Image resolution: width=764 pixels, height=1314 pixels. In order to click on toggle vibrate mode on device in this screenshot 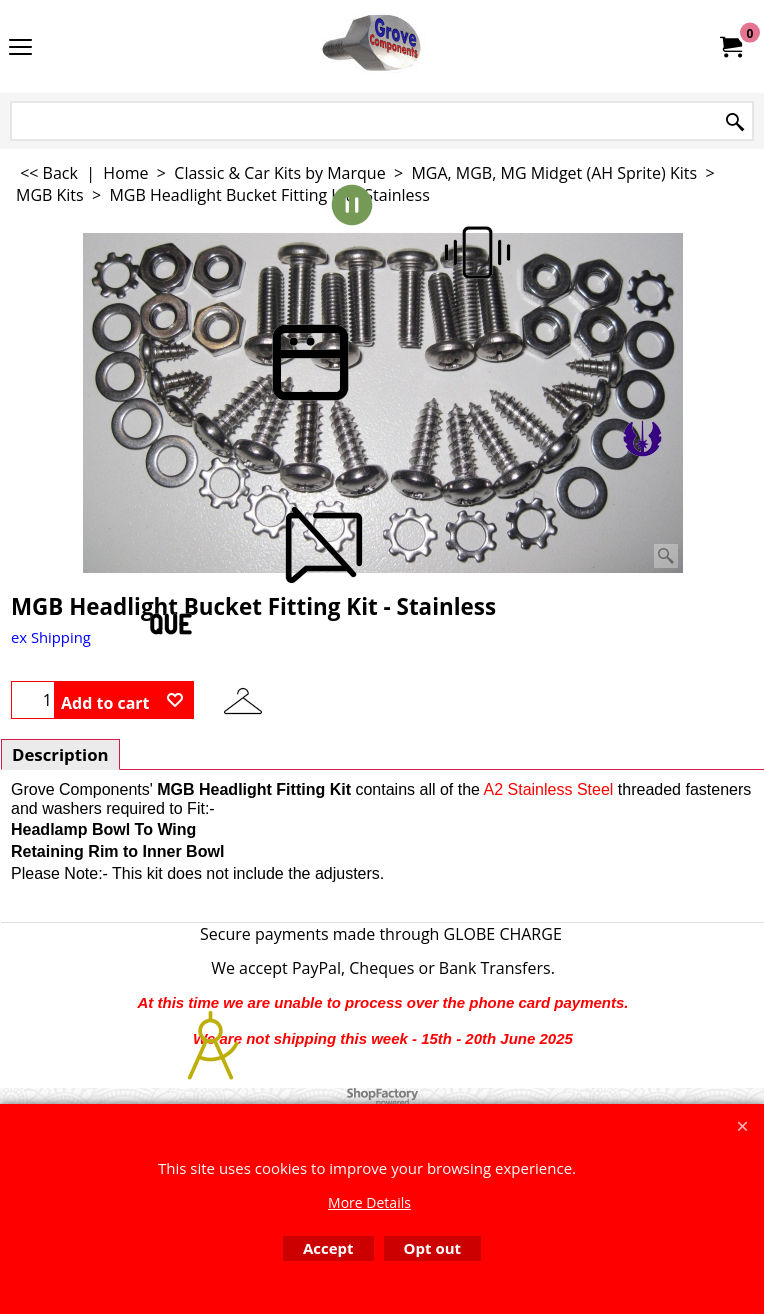, I will do `click(477, 252)`.